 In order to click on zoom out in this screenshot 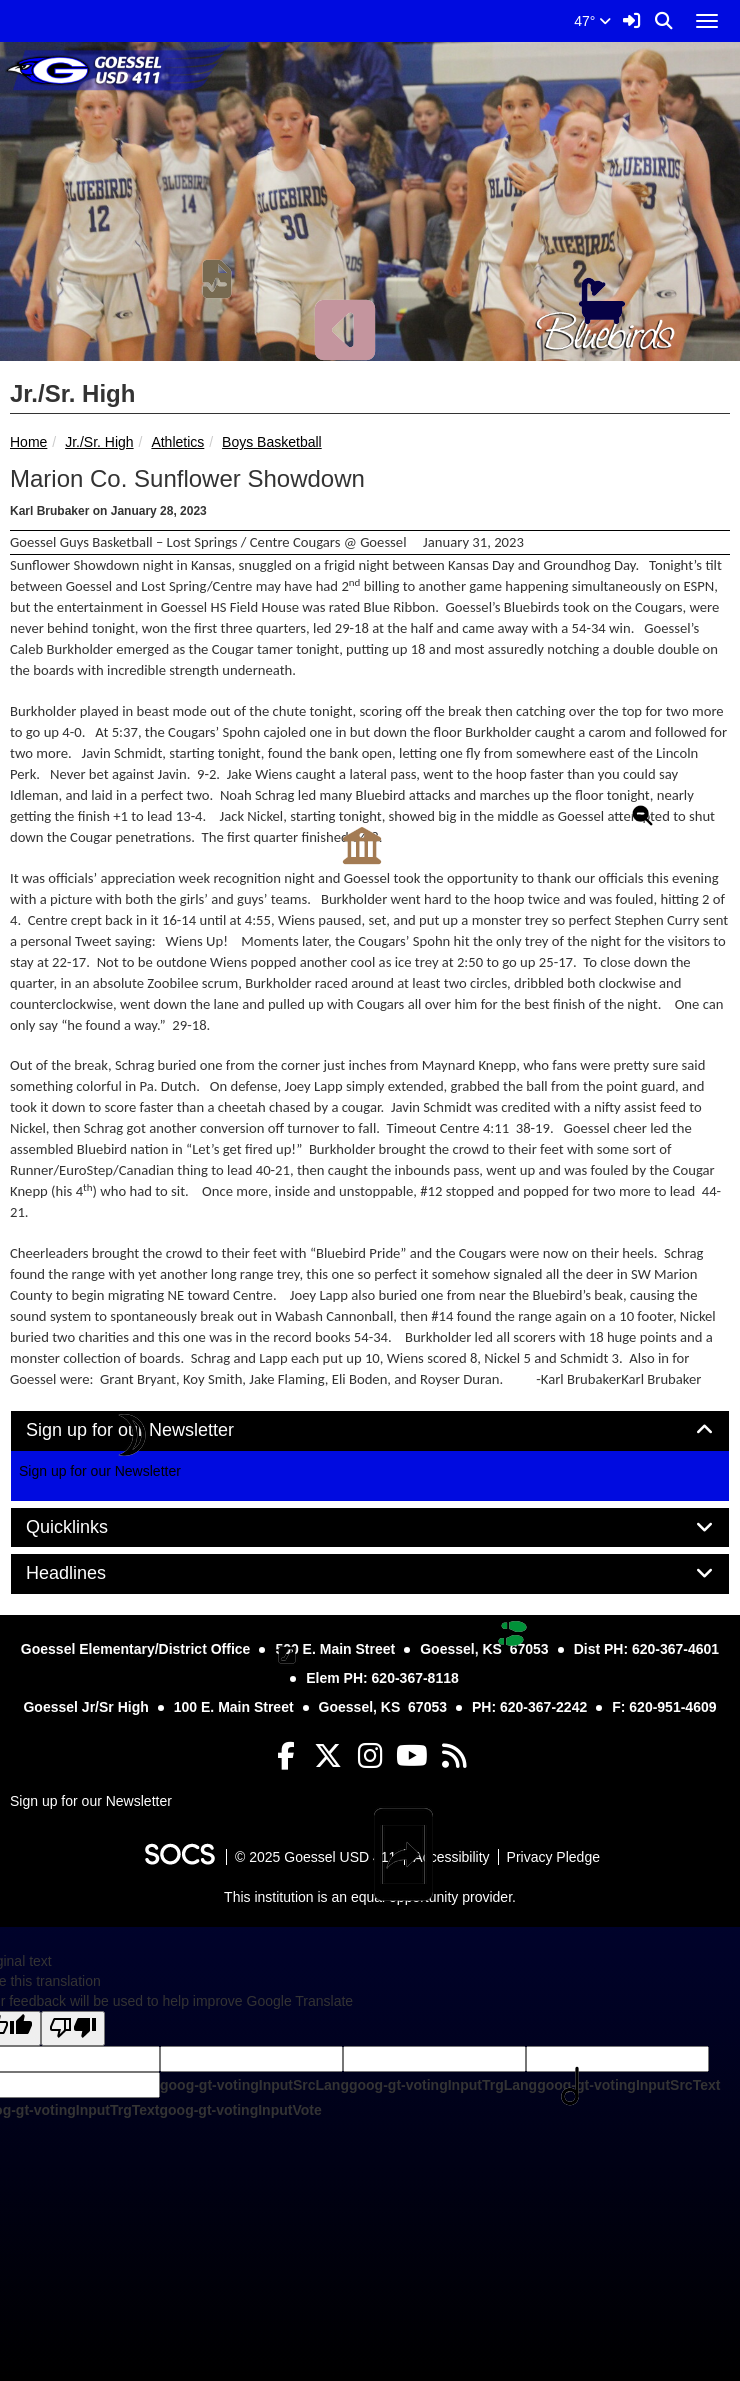, I will do `click(642, 815)`.